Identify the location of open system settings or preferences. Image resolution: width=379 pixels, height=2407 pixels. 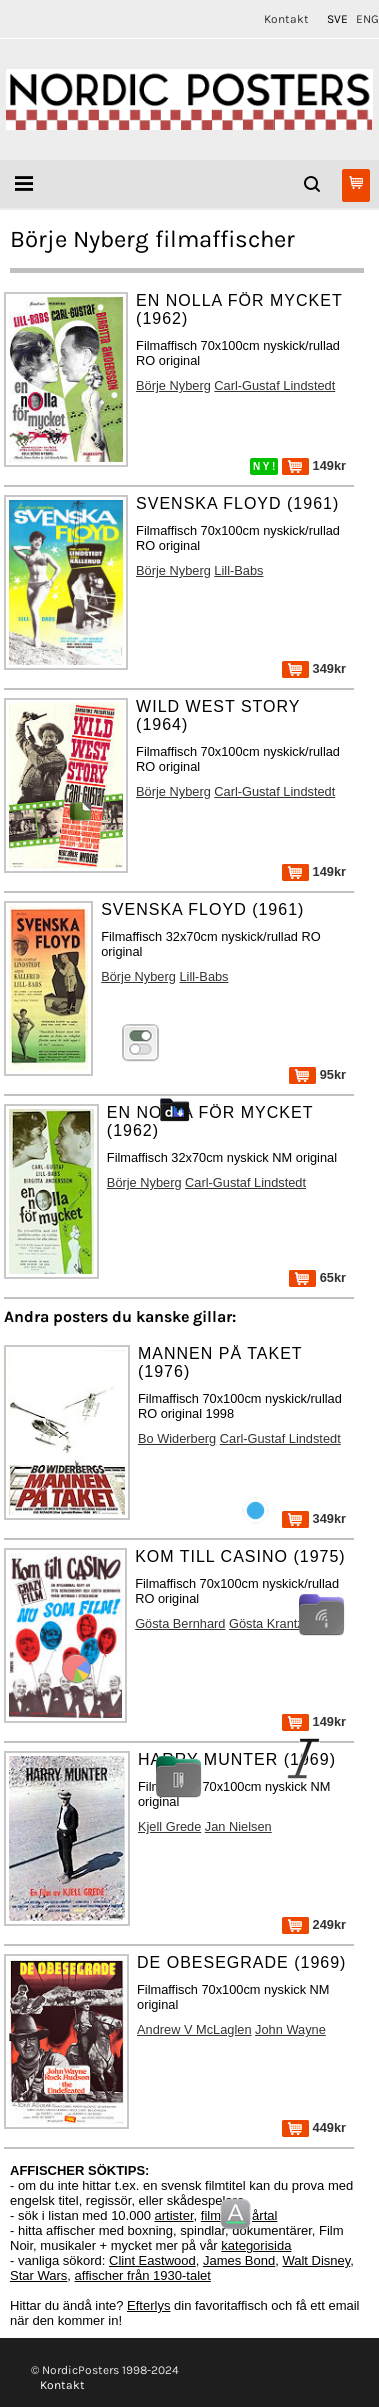
(140, 1042).